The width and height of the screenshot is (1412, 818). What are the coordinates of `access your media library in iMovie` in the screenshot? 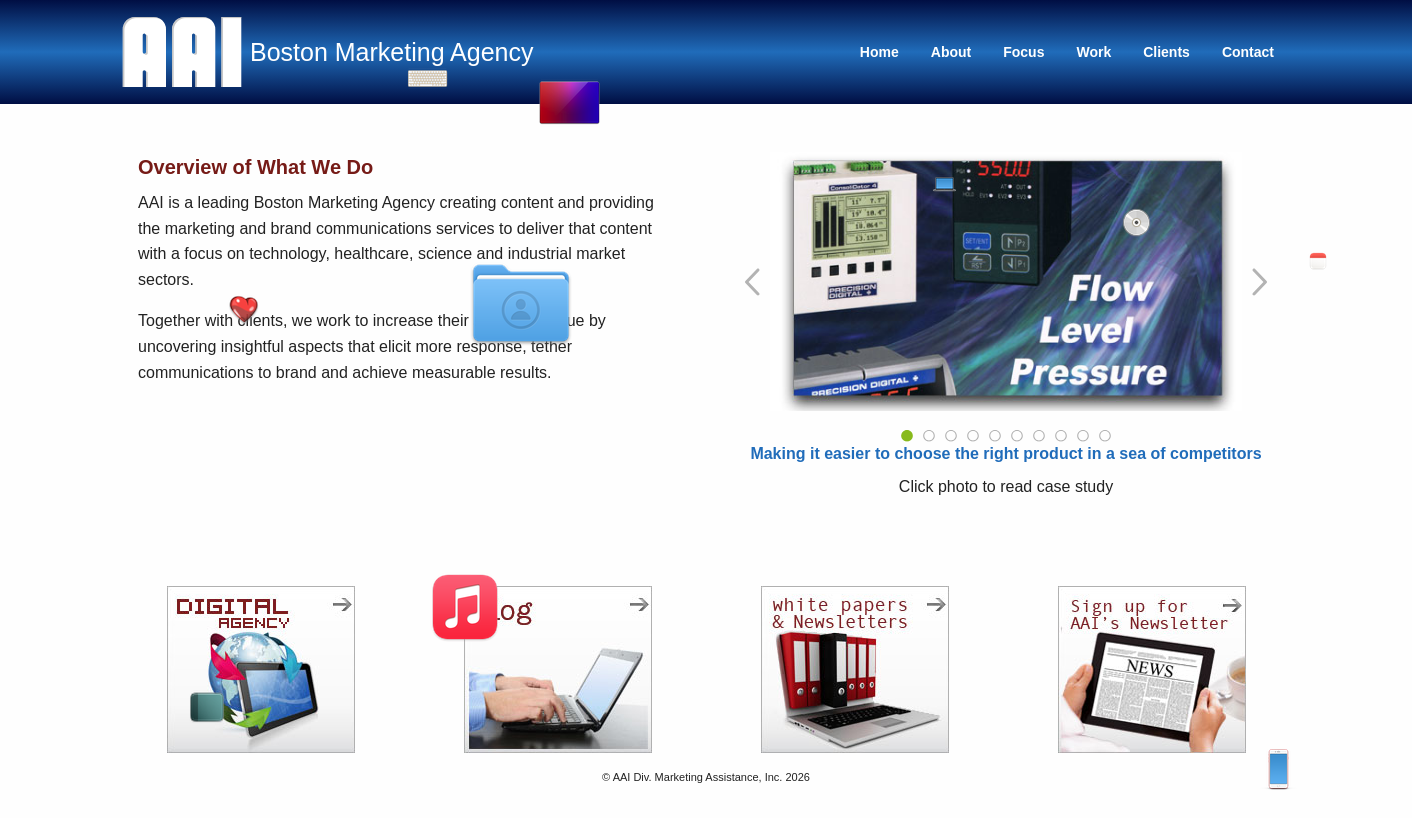 It's located at (569, 102).